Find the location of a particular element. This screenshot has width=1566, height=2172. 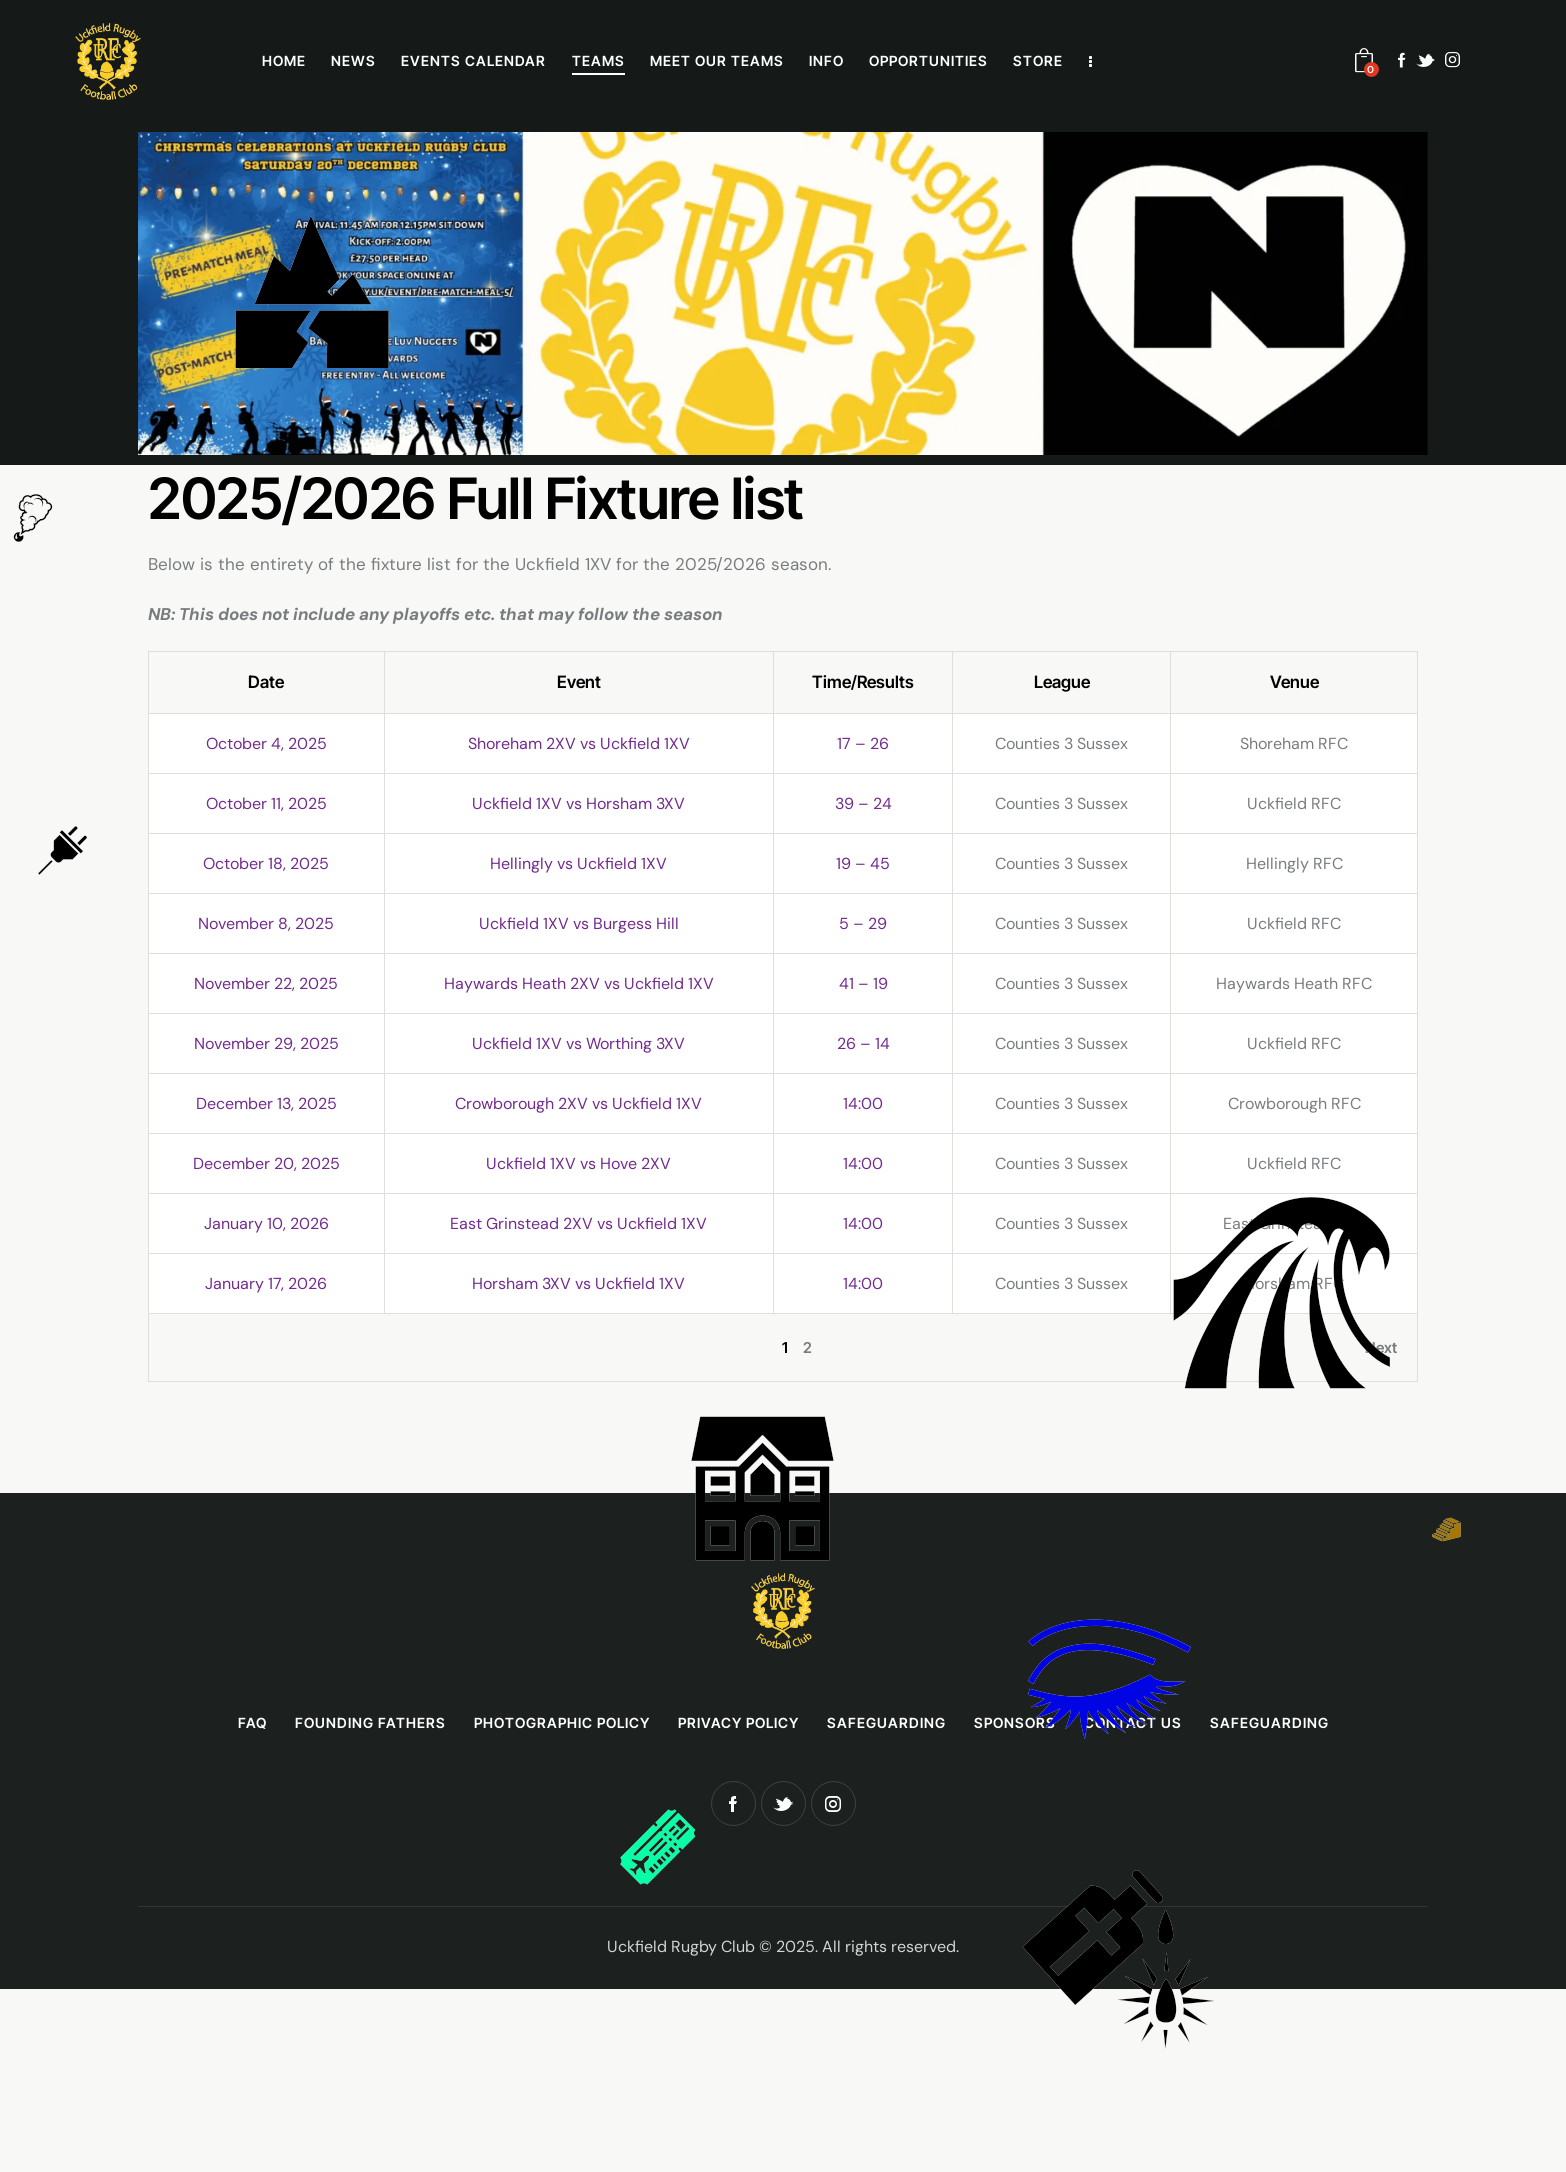

use holy water item in game is located at coordinates (1118, 1959).